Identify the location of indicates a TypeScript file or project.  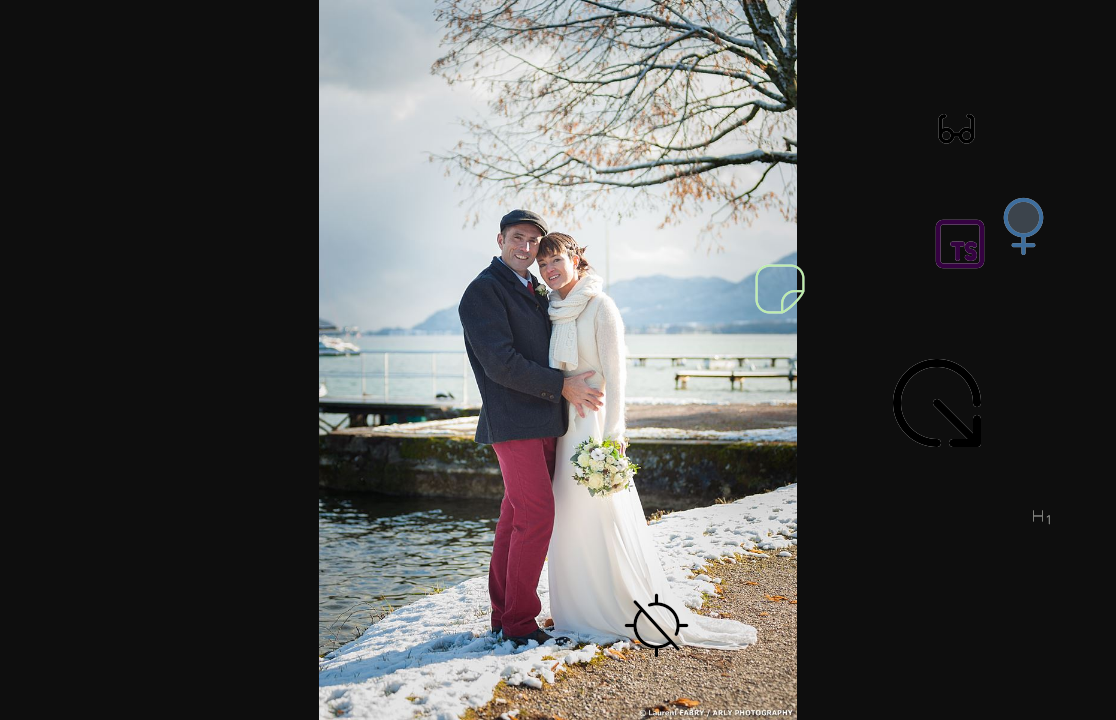
(960, 244).